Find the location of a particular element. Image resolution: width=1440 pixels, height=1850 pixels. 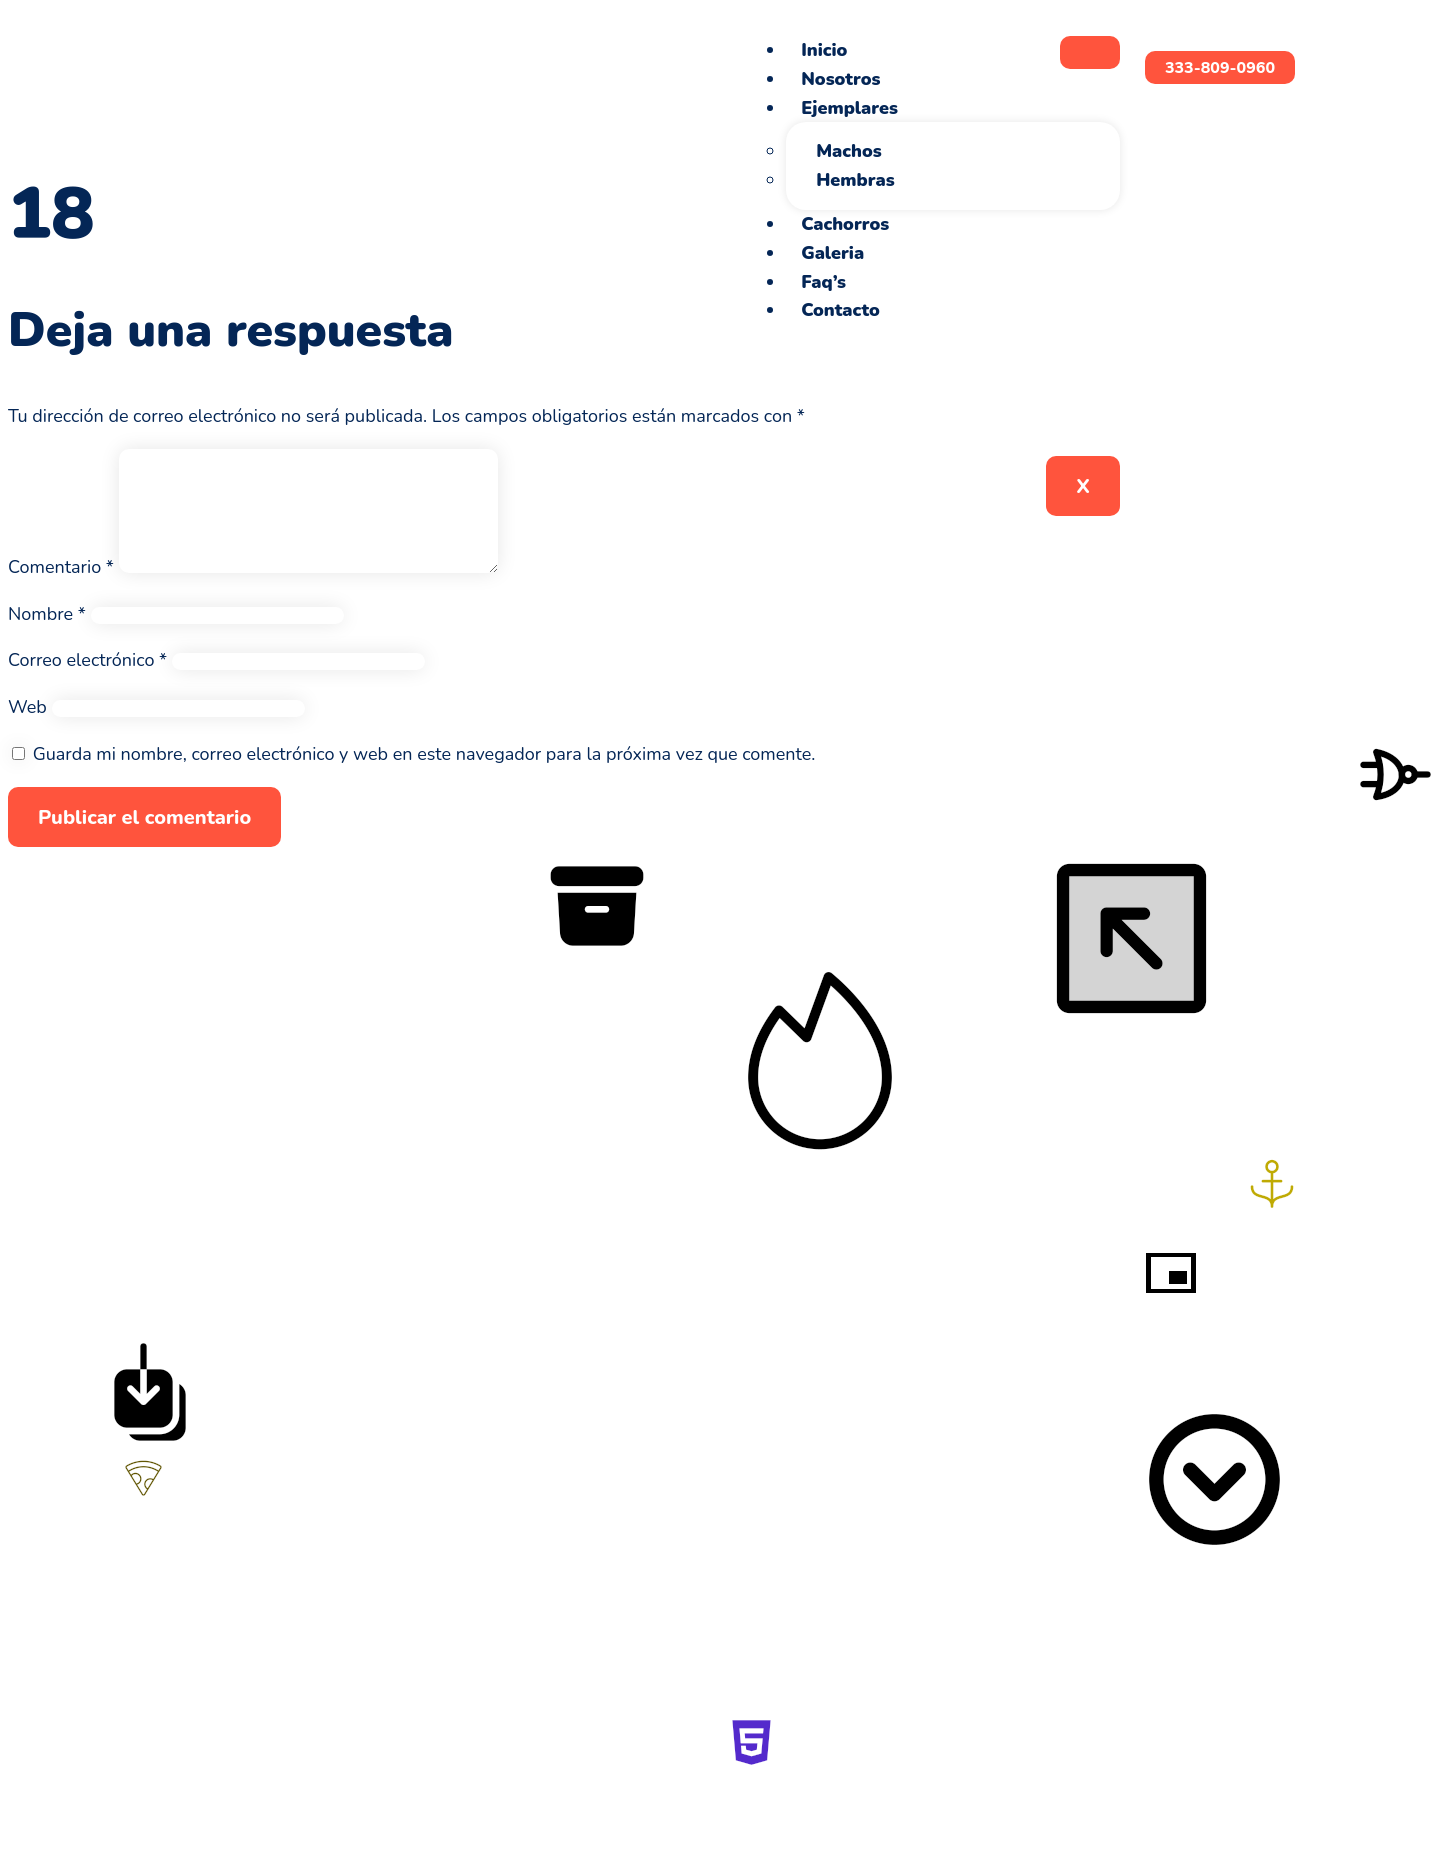

navigate to the top-left or home position is located at coordinates (1131, 938).